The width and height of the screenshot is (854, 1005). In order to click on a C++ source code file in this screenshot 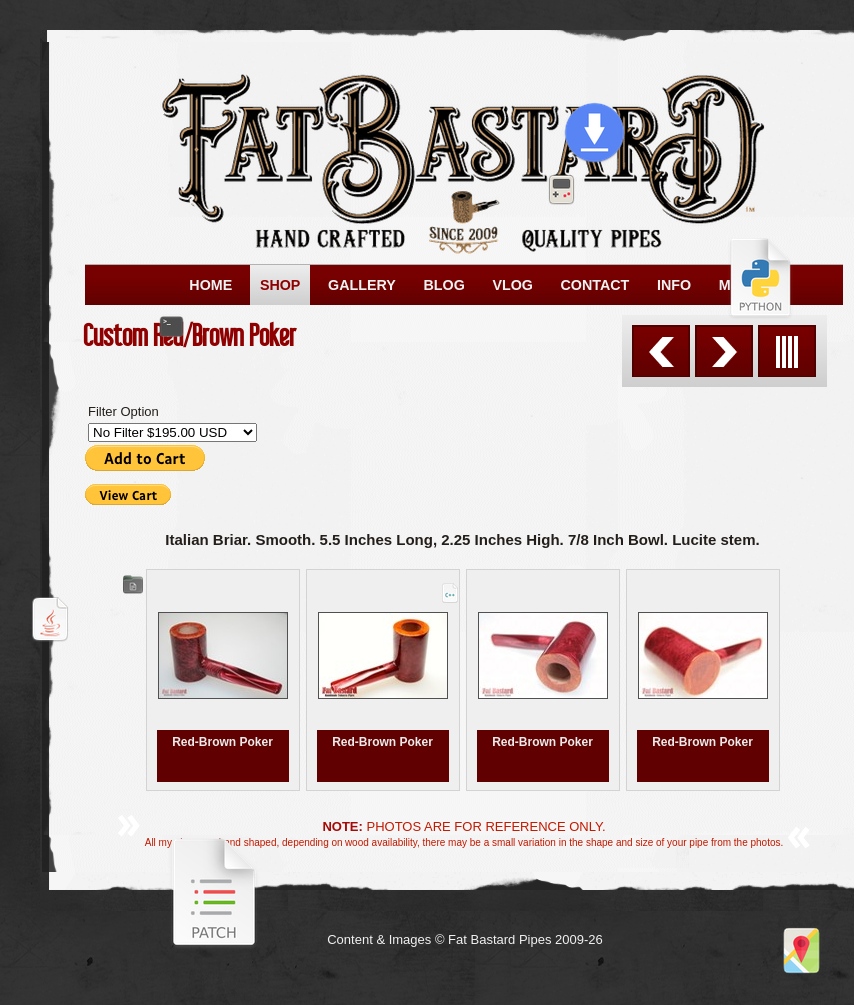, I will do `click(450, 593)`.